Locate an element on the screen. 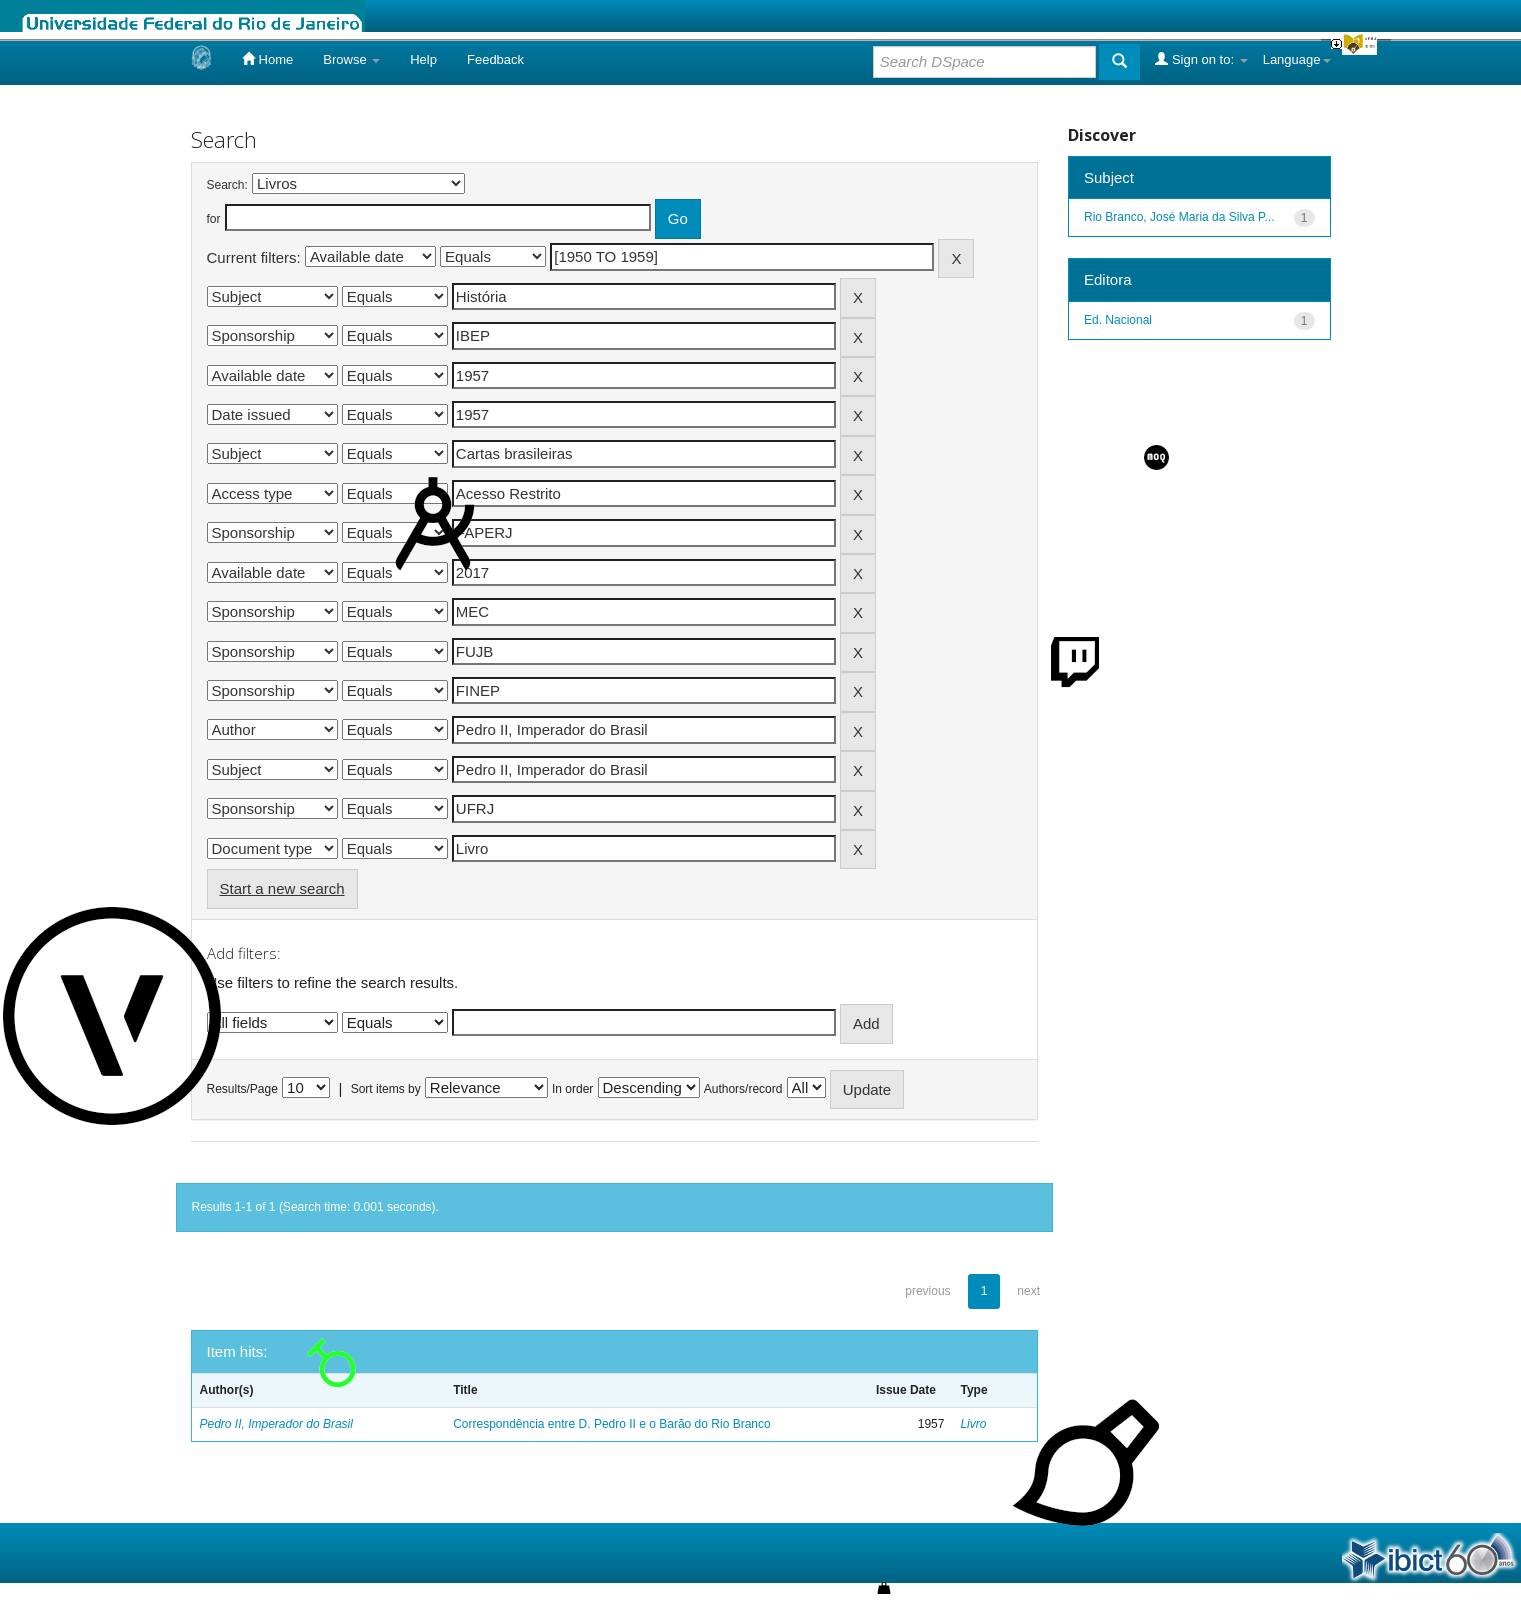  access brush or painting tools is located at coordinates (1086, 1465).